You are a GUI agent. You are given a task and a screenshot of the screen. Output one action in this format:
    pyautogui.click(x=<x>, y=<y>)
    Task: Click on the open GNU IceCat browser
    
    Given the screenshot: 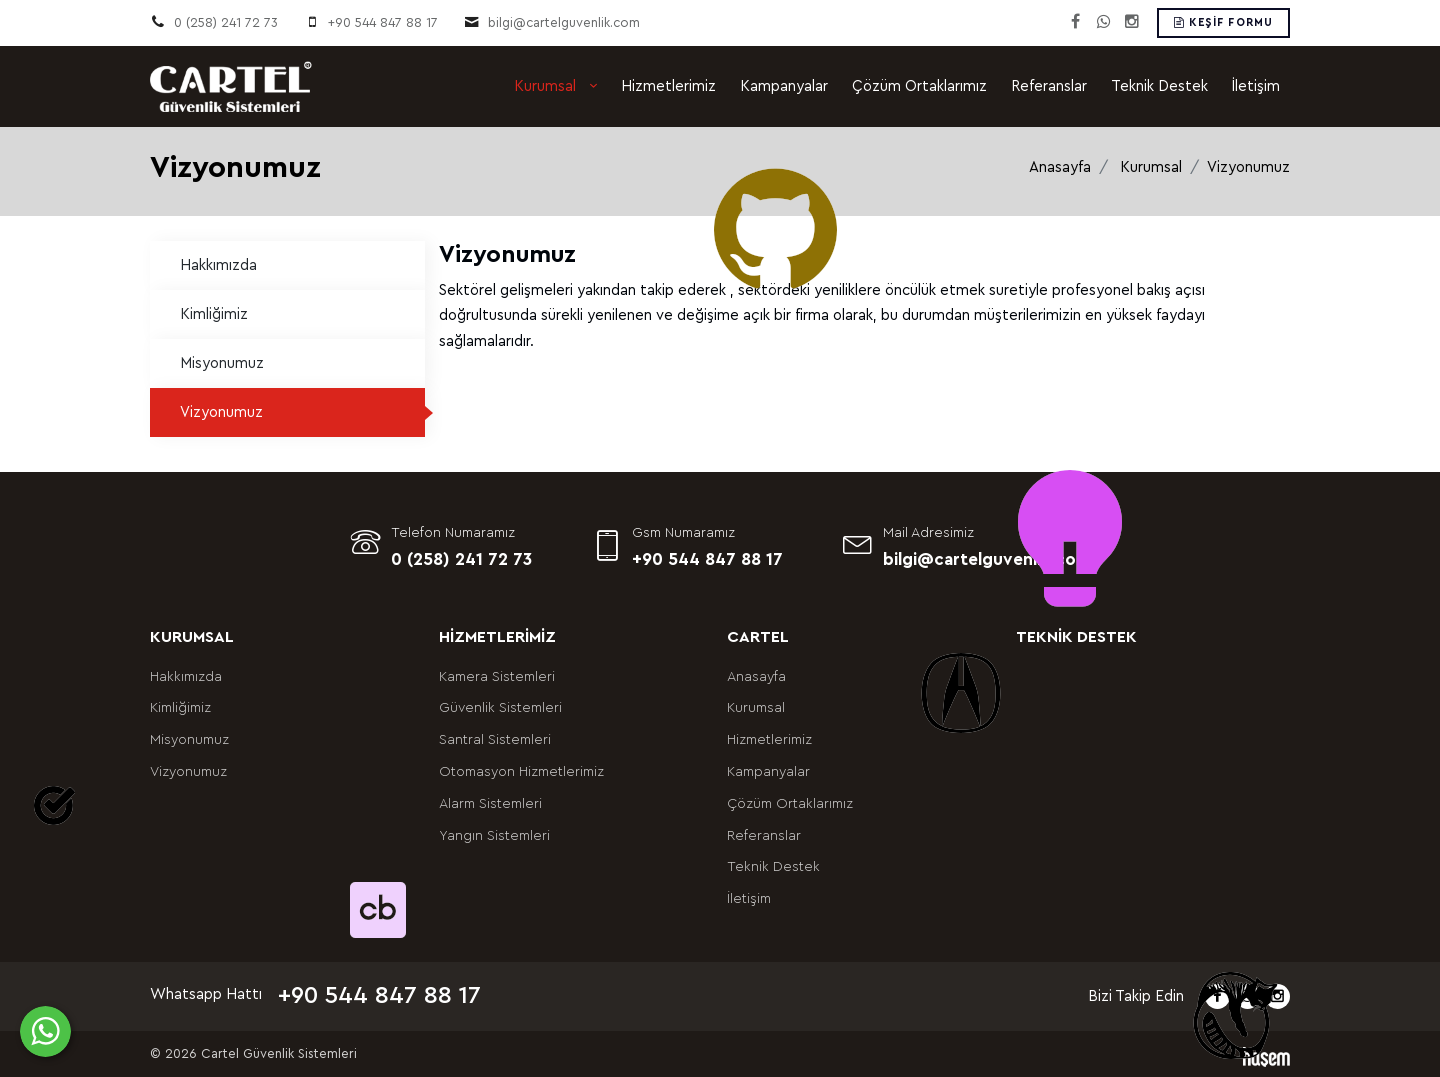 What is the action you would take?
    pyautogui.click(x=1235, y=1015)
    